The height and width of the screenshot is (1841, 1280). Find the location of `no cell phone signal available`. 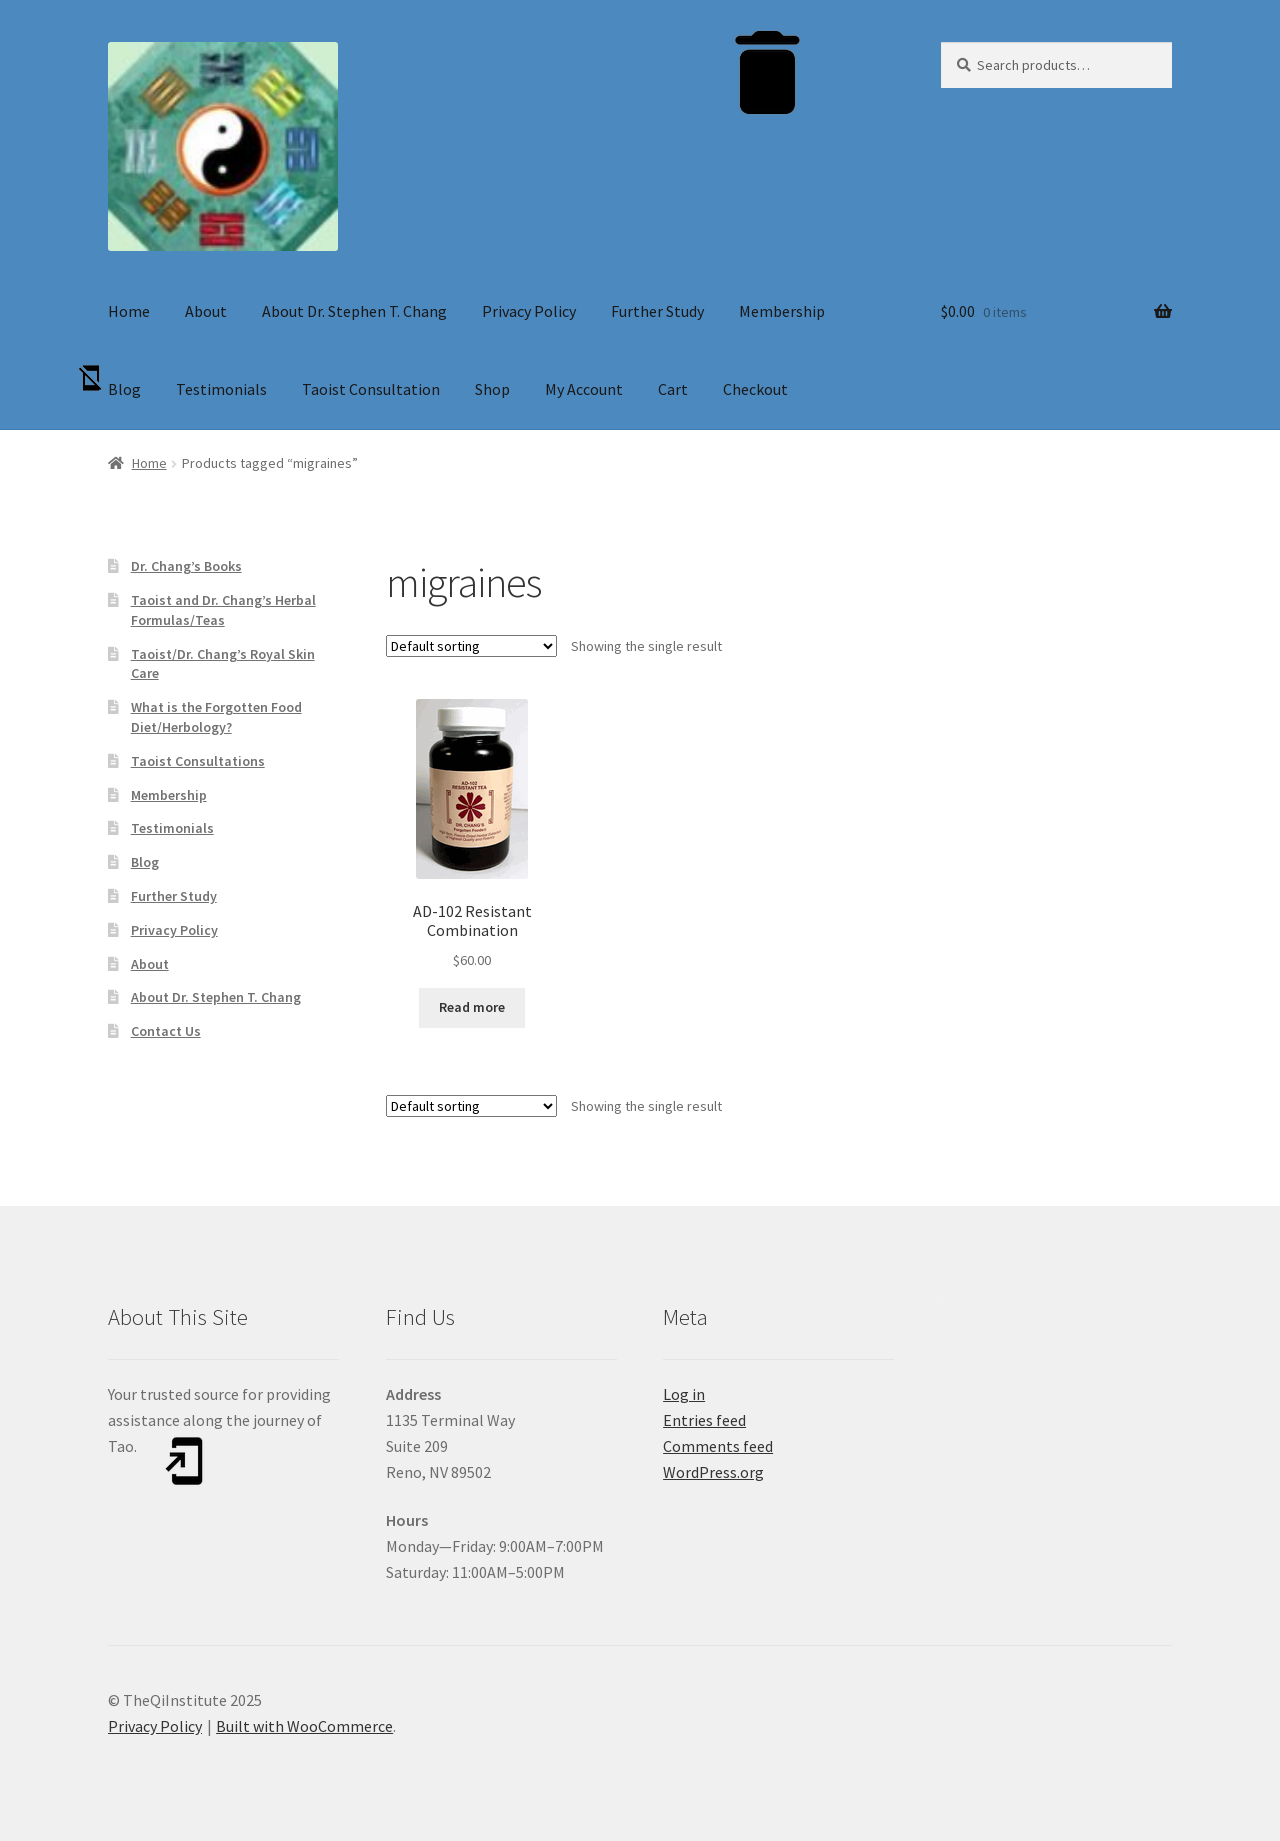

no cell phone signal available is located at coordinates (91, 378).